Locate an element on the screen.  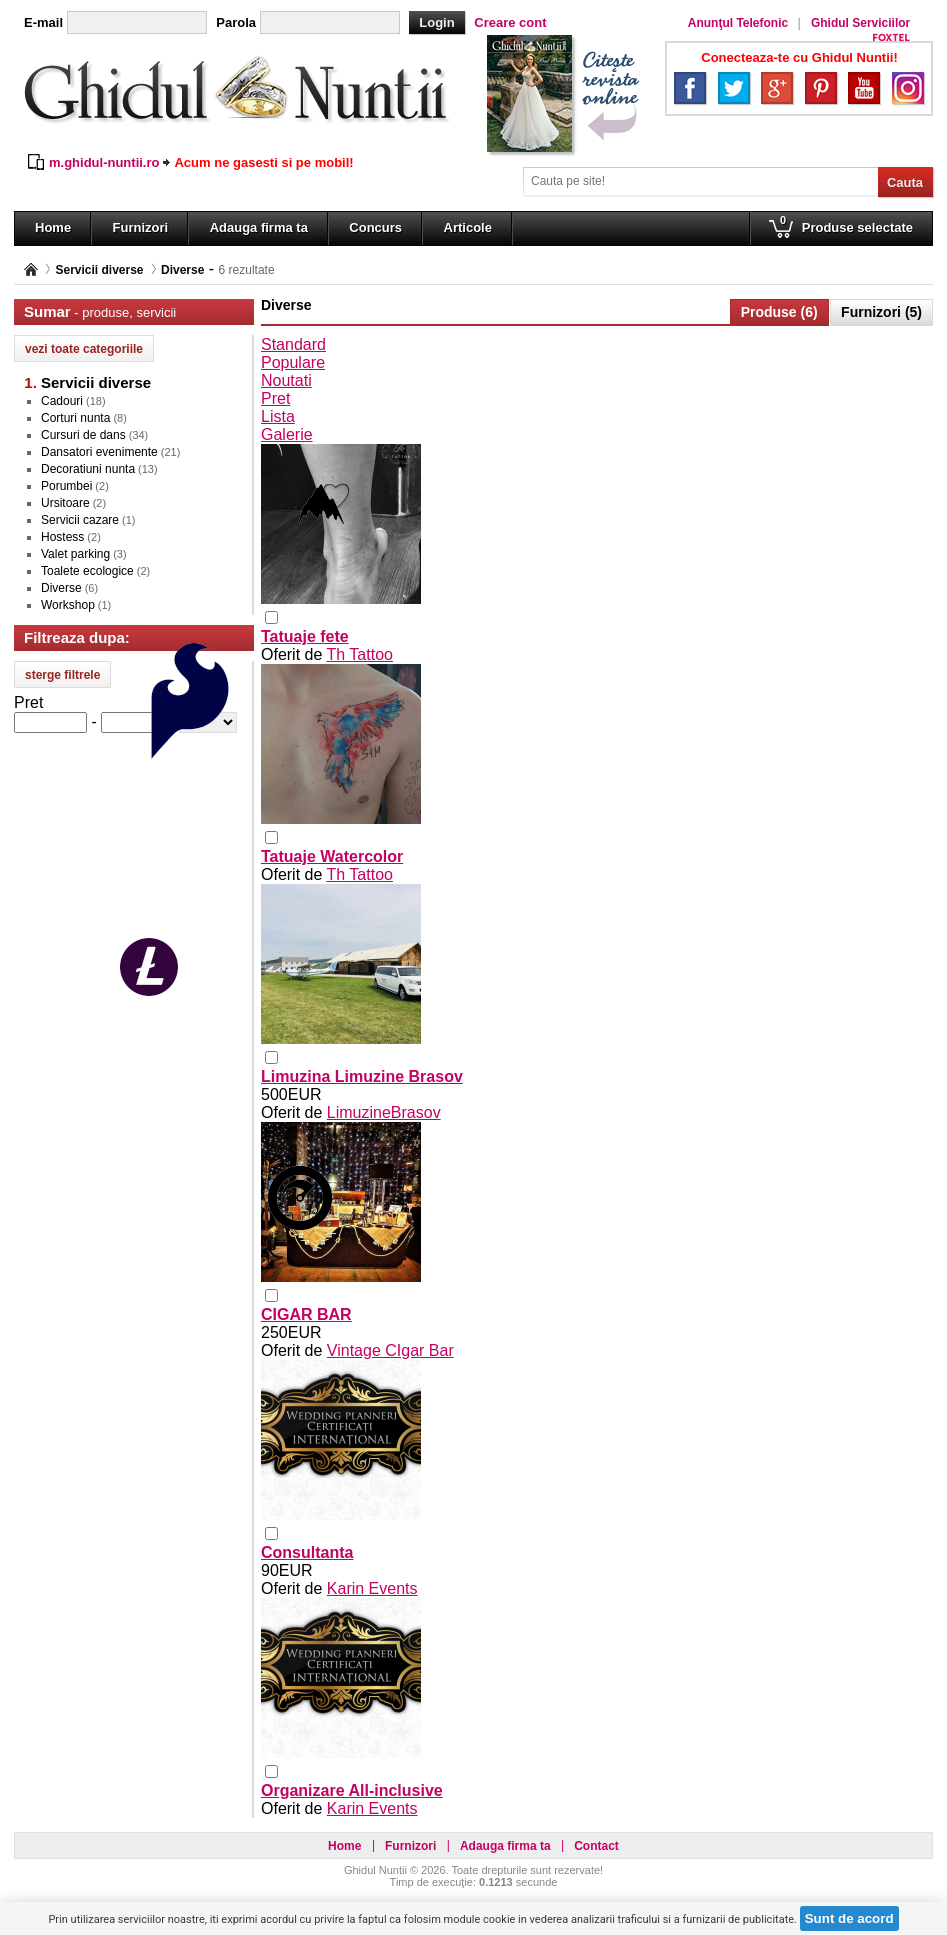
visit sparkfun electronics website is located at coordinates (190, 701).